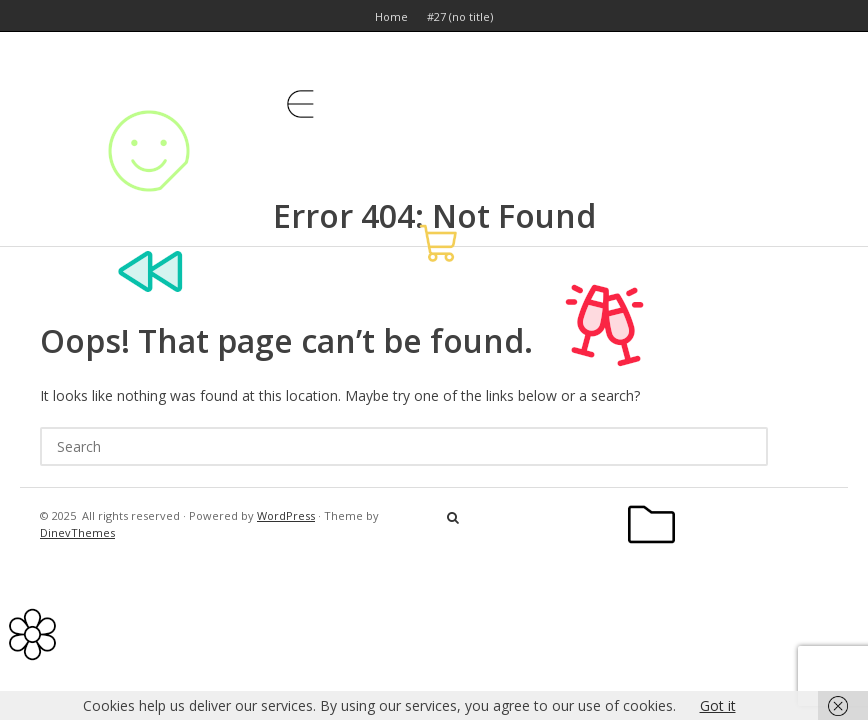  I want to click on rewind or skip backward in media playback, so click(152, 271).